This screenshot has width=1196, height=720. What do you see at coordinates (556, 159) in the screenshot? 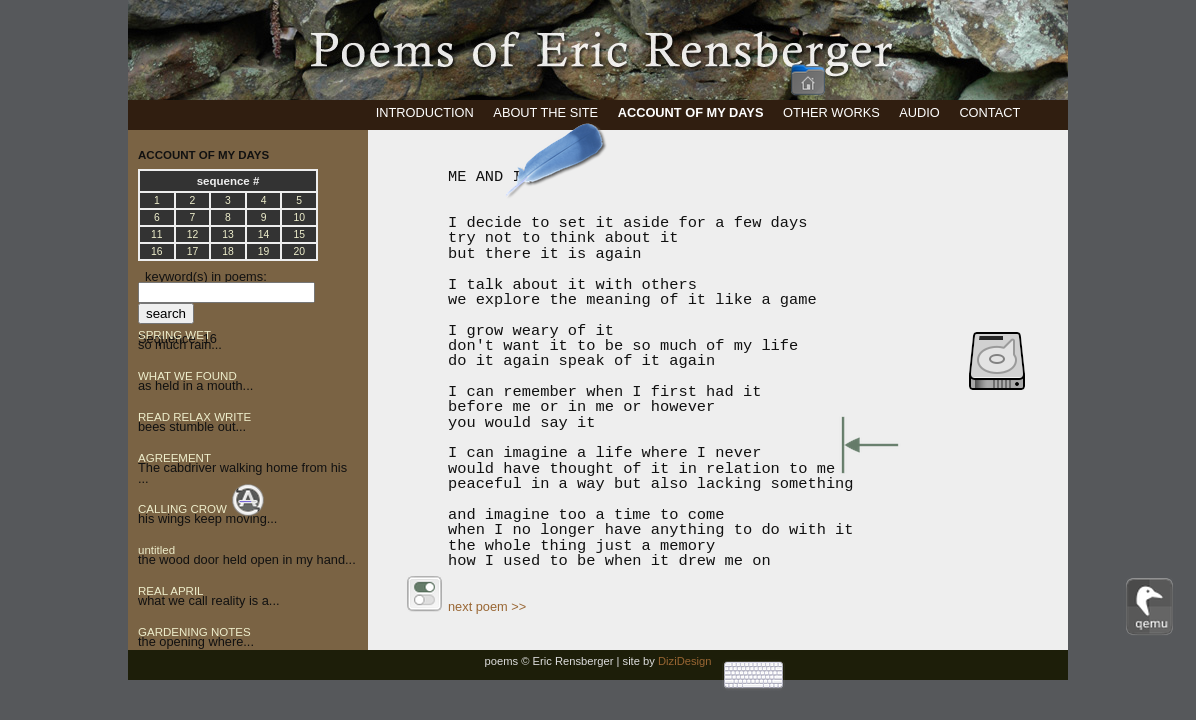
I see `launch the Tk GUI toolkit framework` at bounding box center [556, 159].